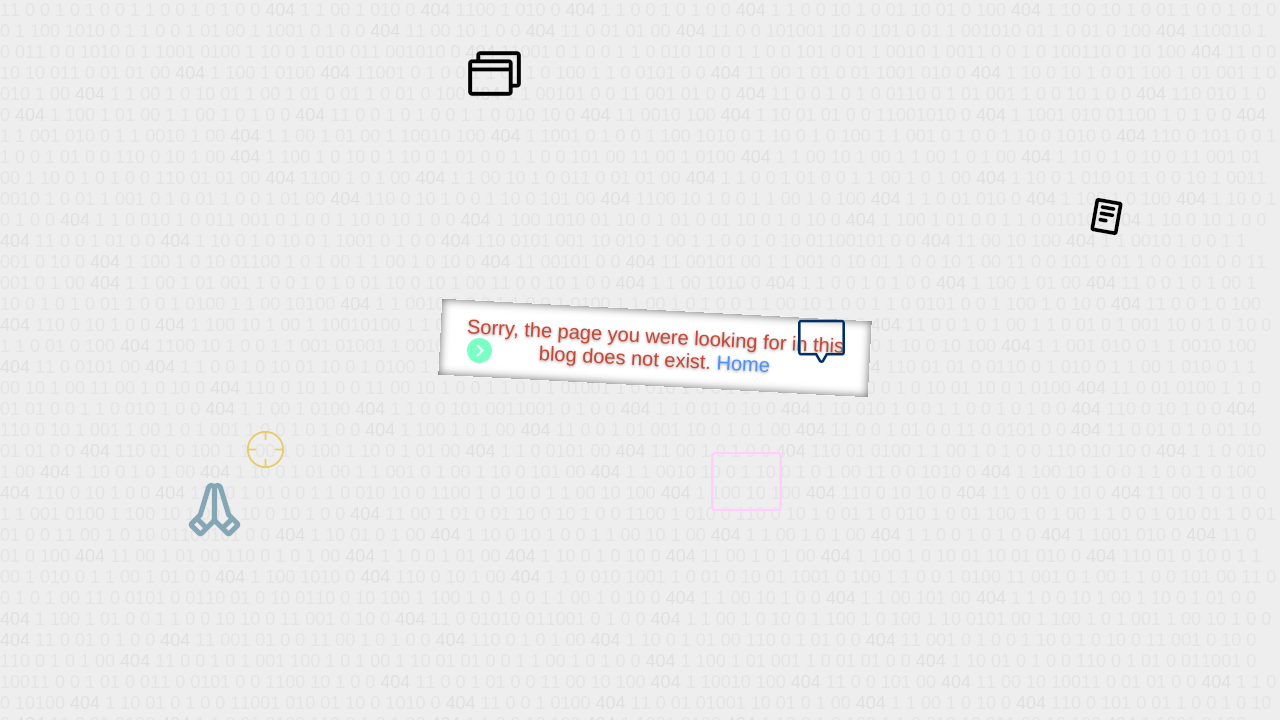  What do you see at coordinates (479, 350) in the screenshot?
I see `go to the next item or page` at bounding box center [479, 350].